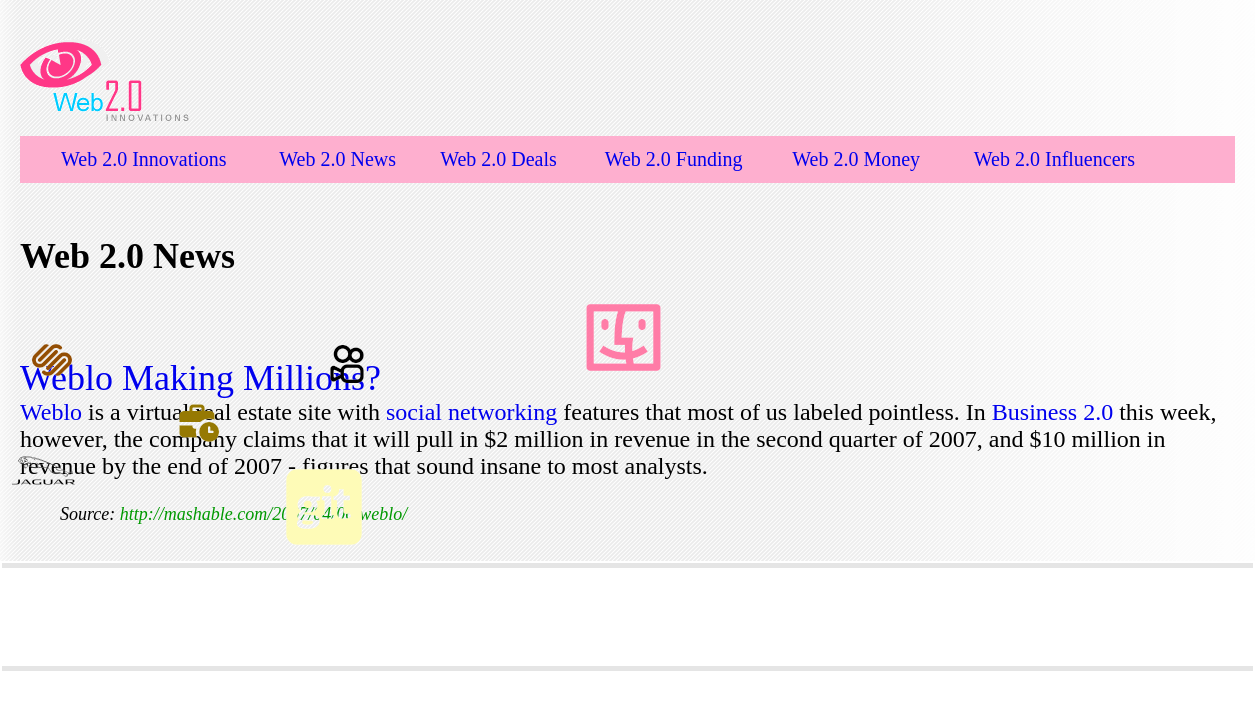 The width and height of the screenshot is (1255, 720). What do you see at coordinates (52, 360) in the screenshot?
I see `squarespace logo` at bounding box center [52, 360].